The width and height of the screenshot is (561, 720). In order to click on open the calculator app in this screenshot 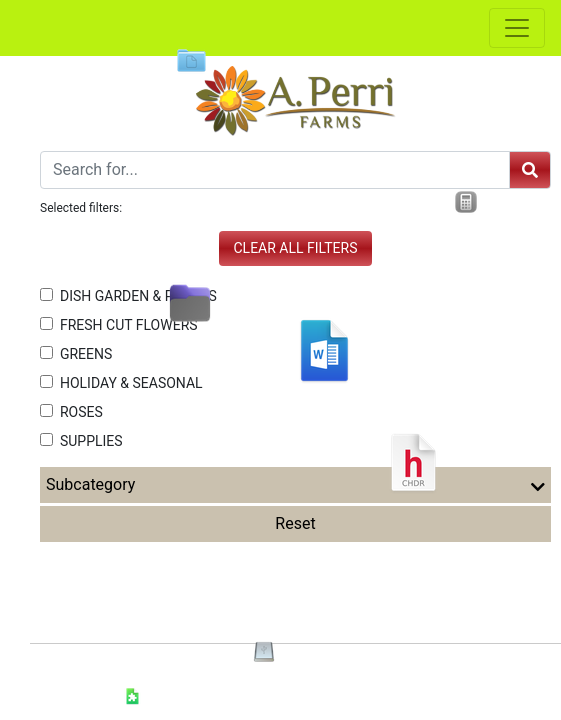, I will do `click(466, 202)`.